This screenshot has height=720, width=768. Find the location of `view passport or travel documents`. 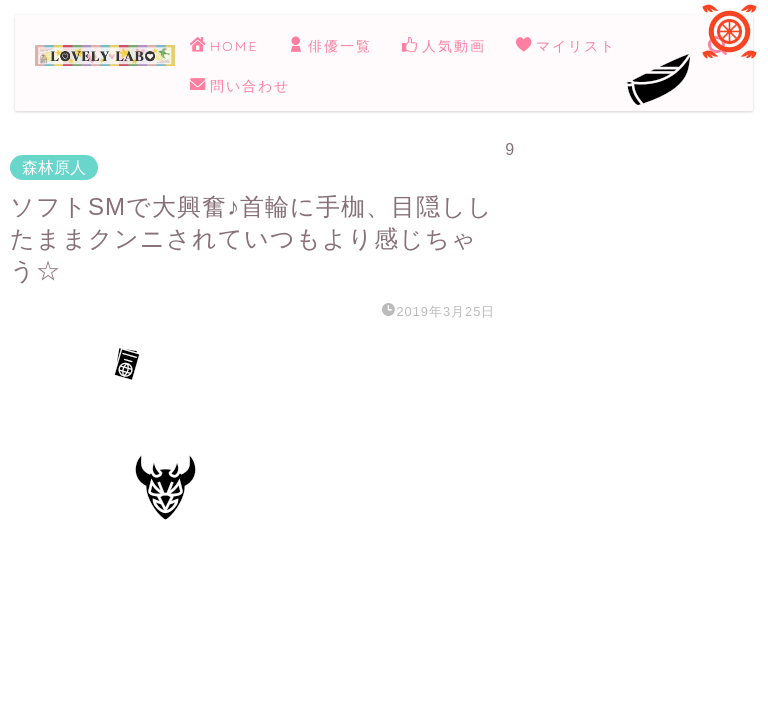

view passport or travel documents is located at coordinates (127, 364).